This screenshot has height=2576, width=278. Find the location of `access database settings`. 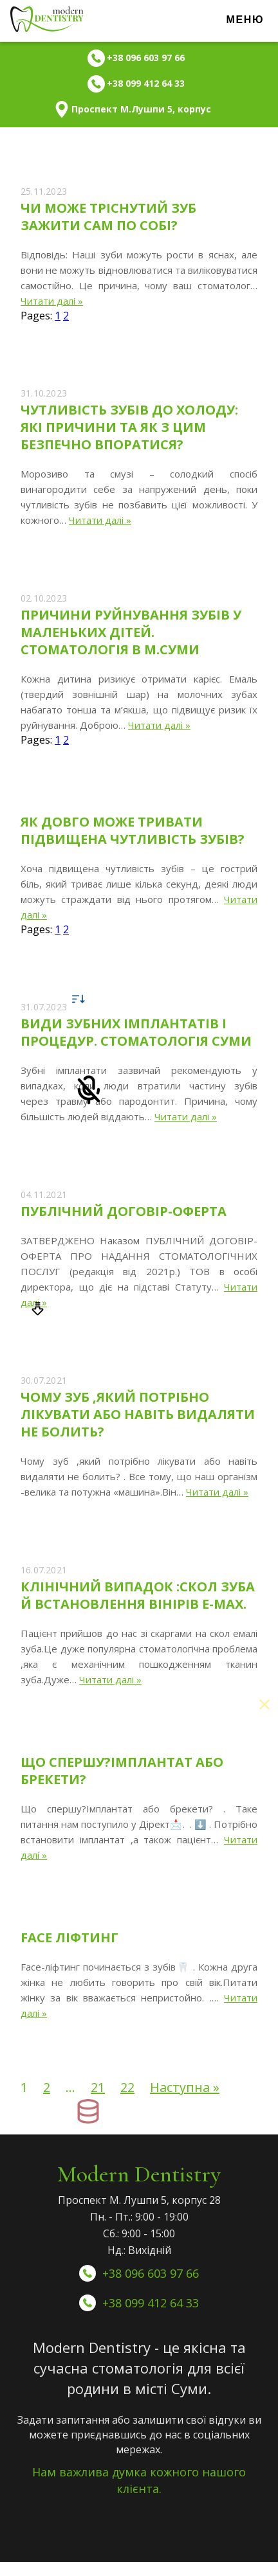

access database settings is located at coordinates (88, 2111).